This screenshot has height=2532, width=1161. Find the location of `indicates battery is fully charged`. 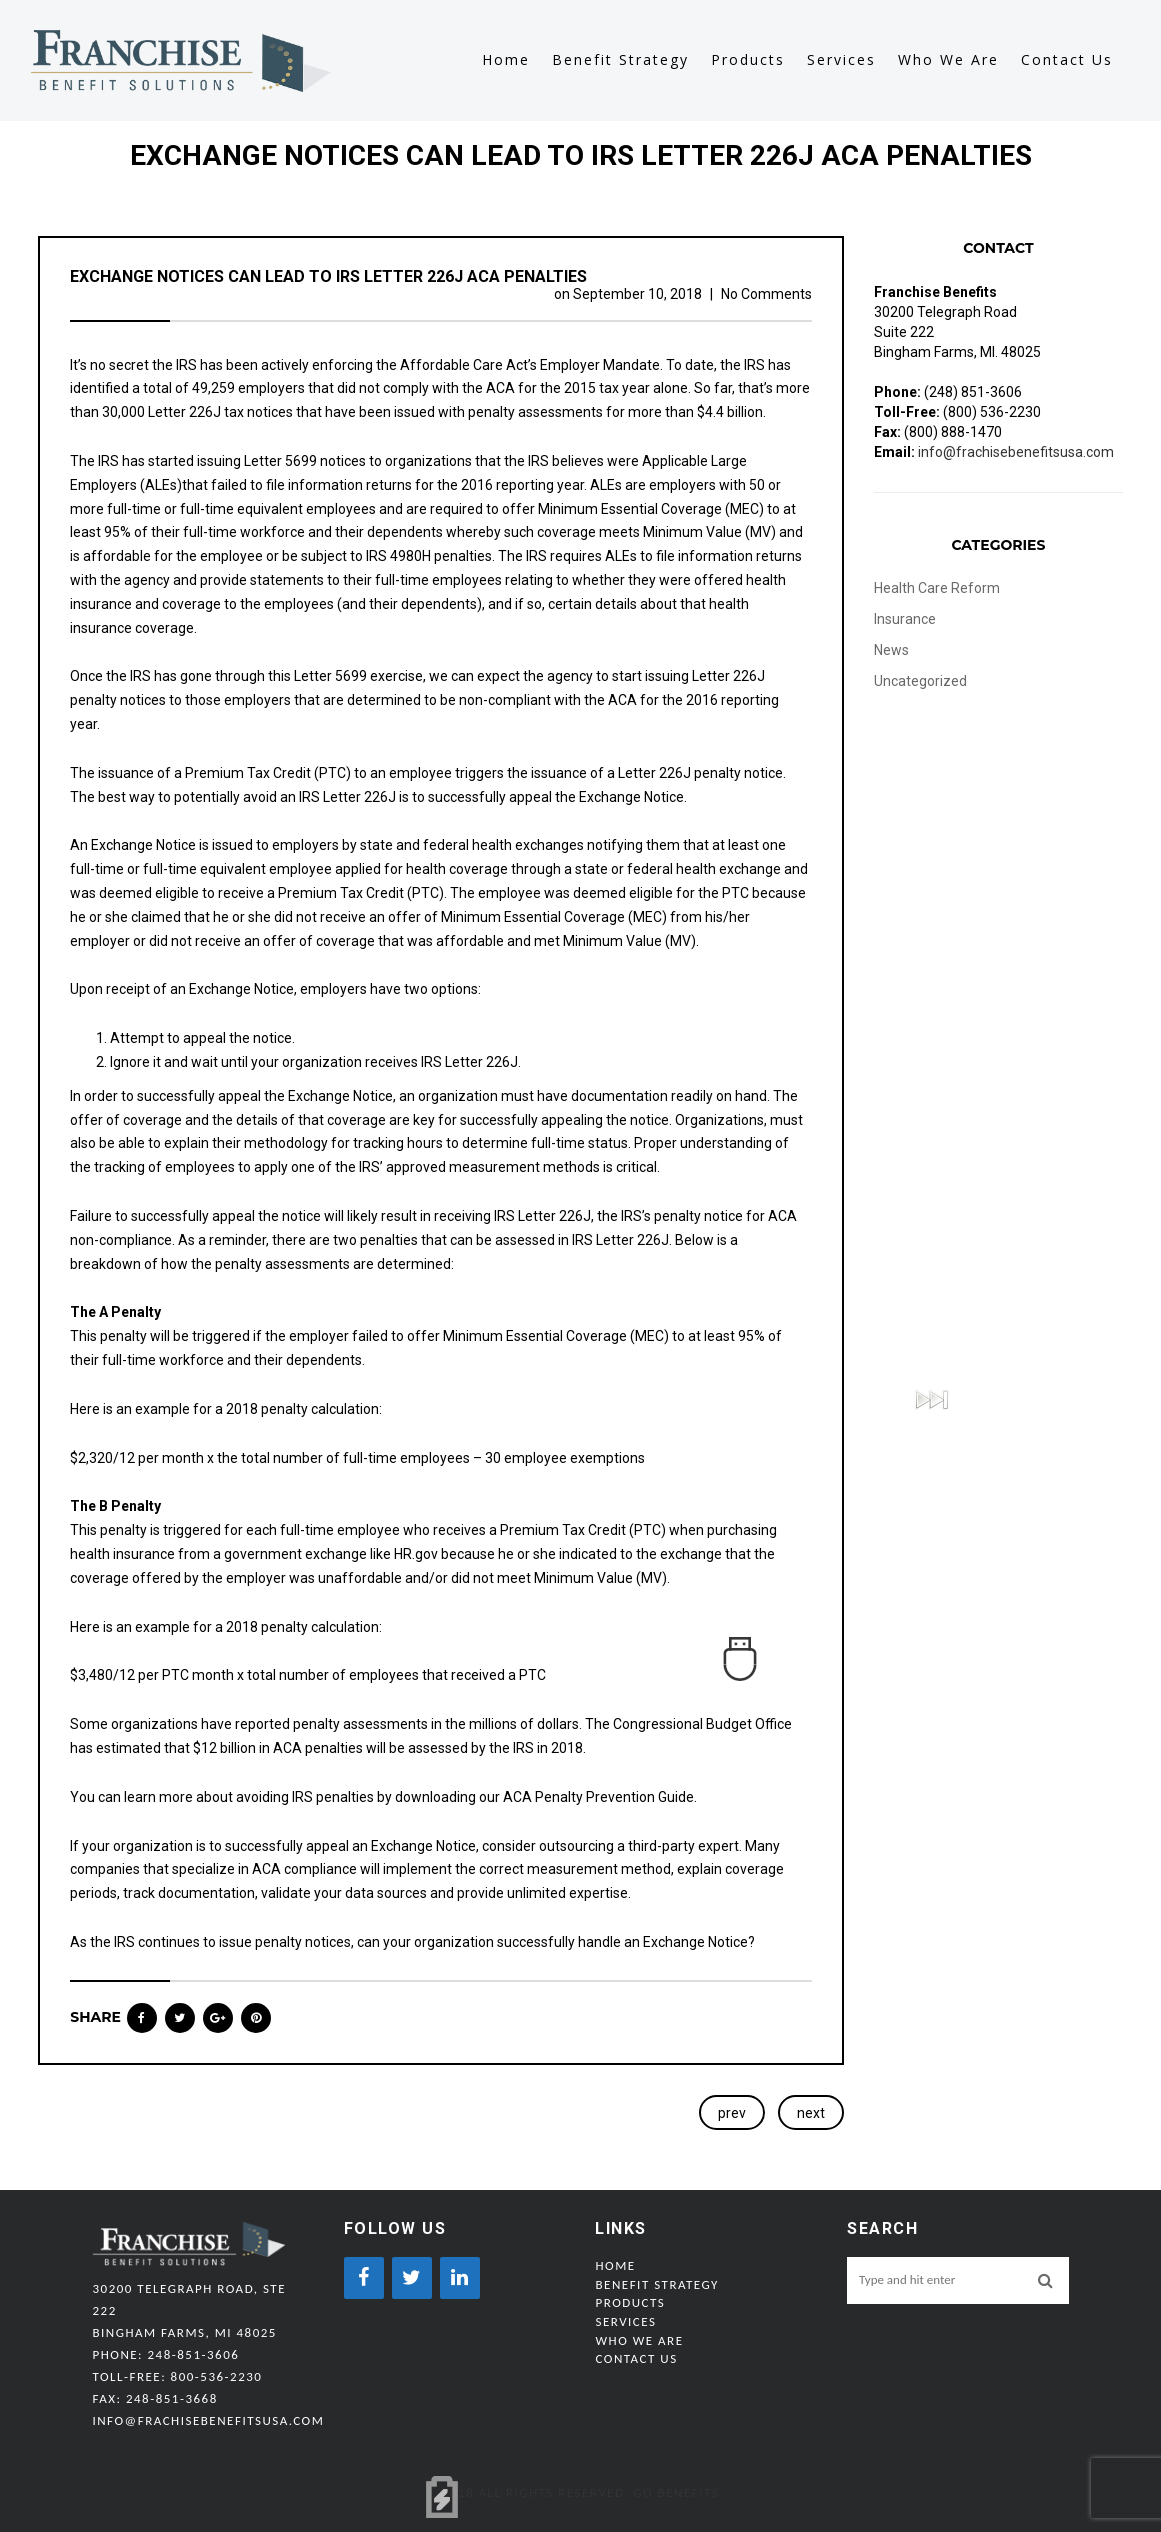

indicates battery is fully charged is located at coordinates (442, 2497).